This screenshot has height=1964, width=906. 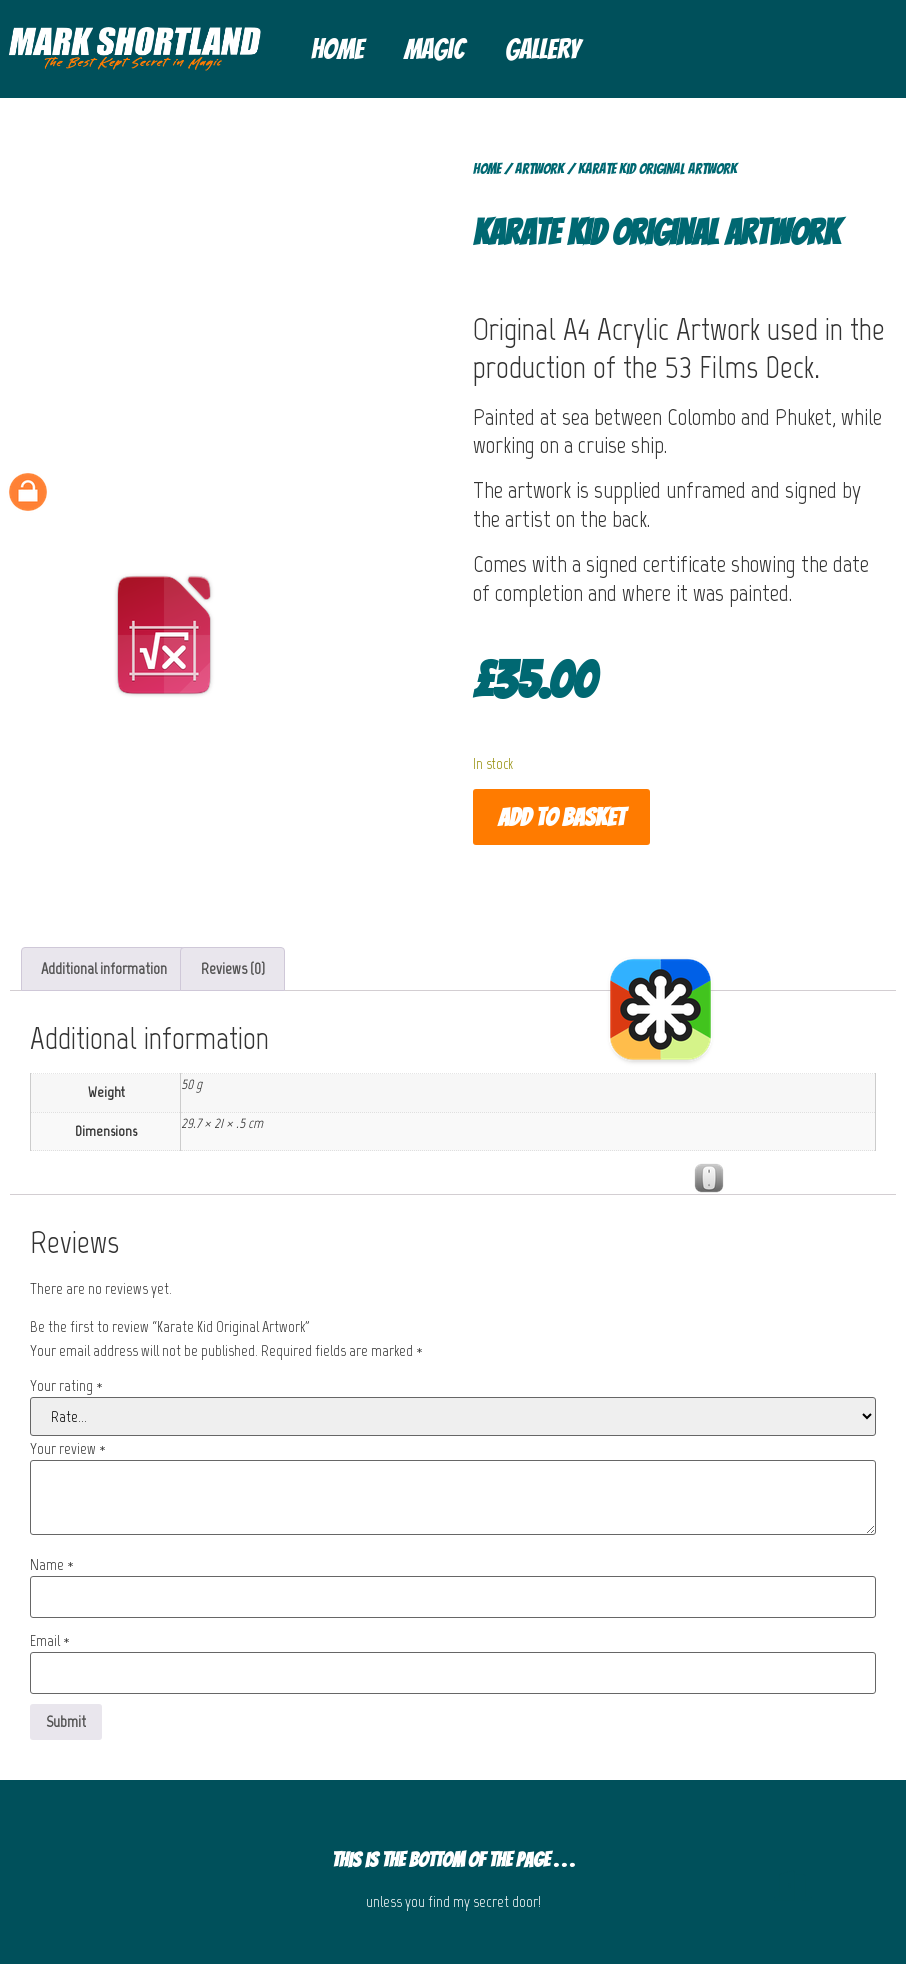 What do you see at coordinates (28, 492) in the screenshot?
I see `indicates an unlocked or unsecured item` at bounding box center [28, 492].